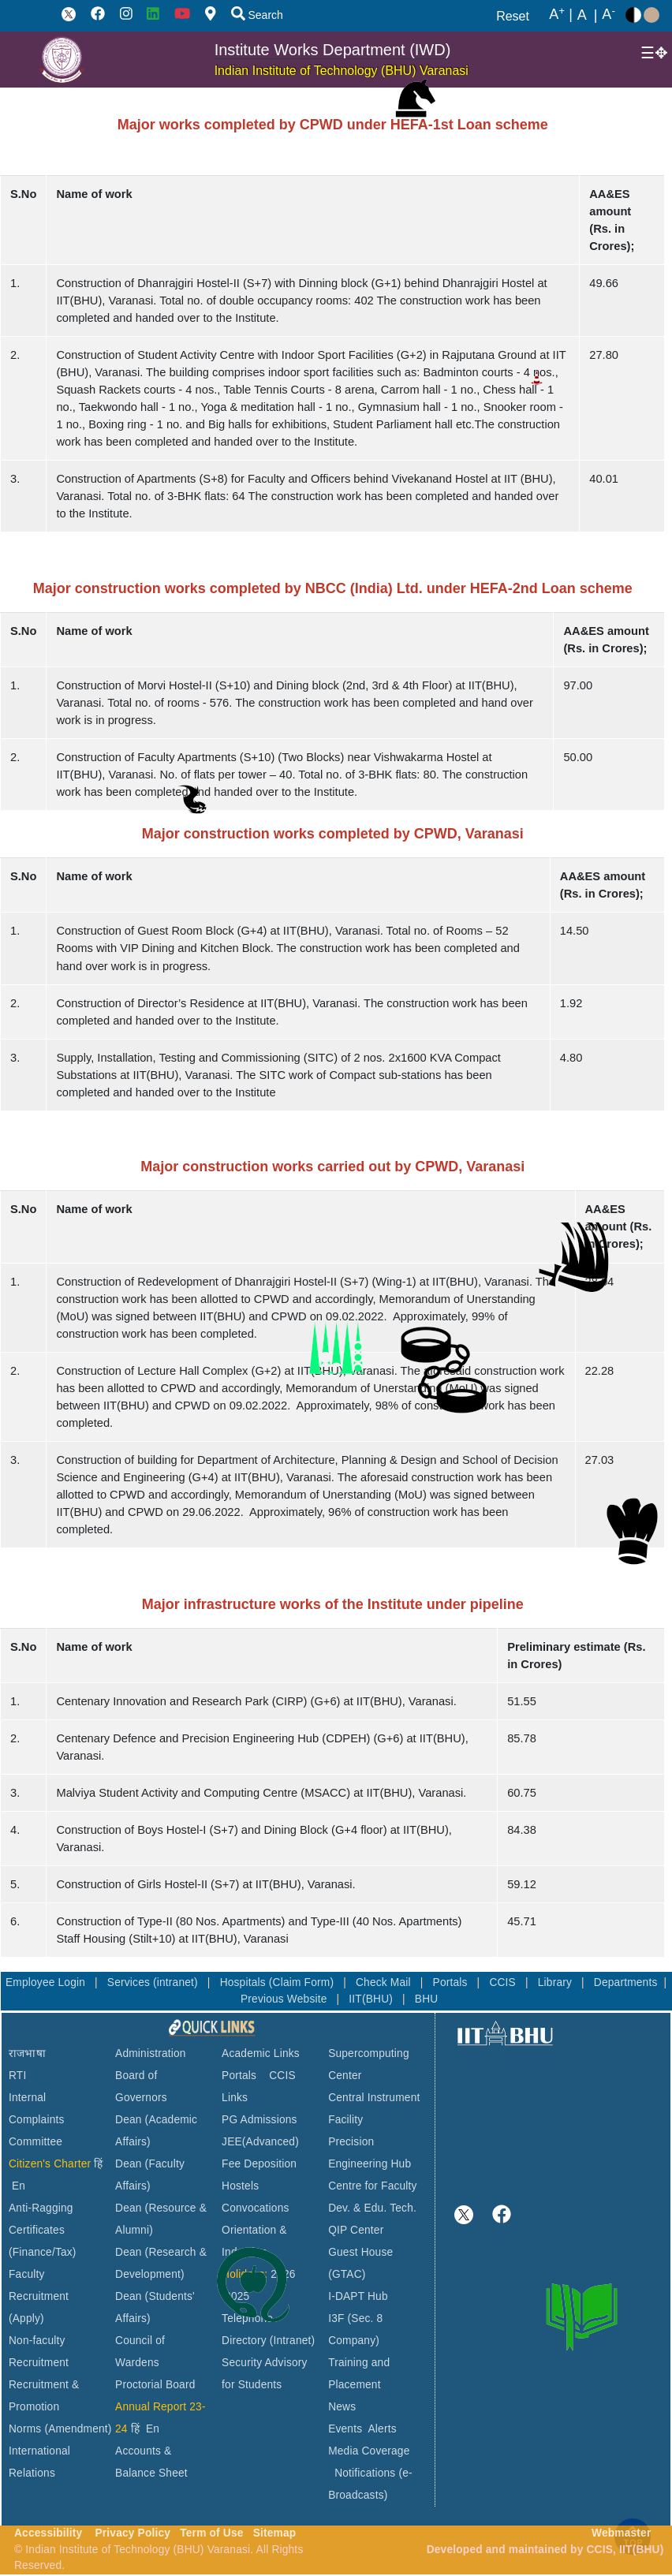 The width and height of the screenshot is (672, 2576). What do you see at coordinates (416, 95) in the screenshot?
I see `play chess or strategy games` at bounding box center [416, 95].